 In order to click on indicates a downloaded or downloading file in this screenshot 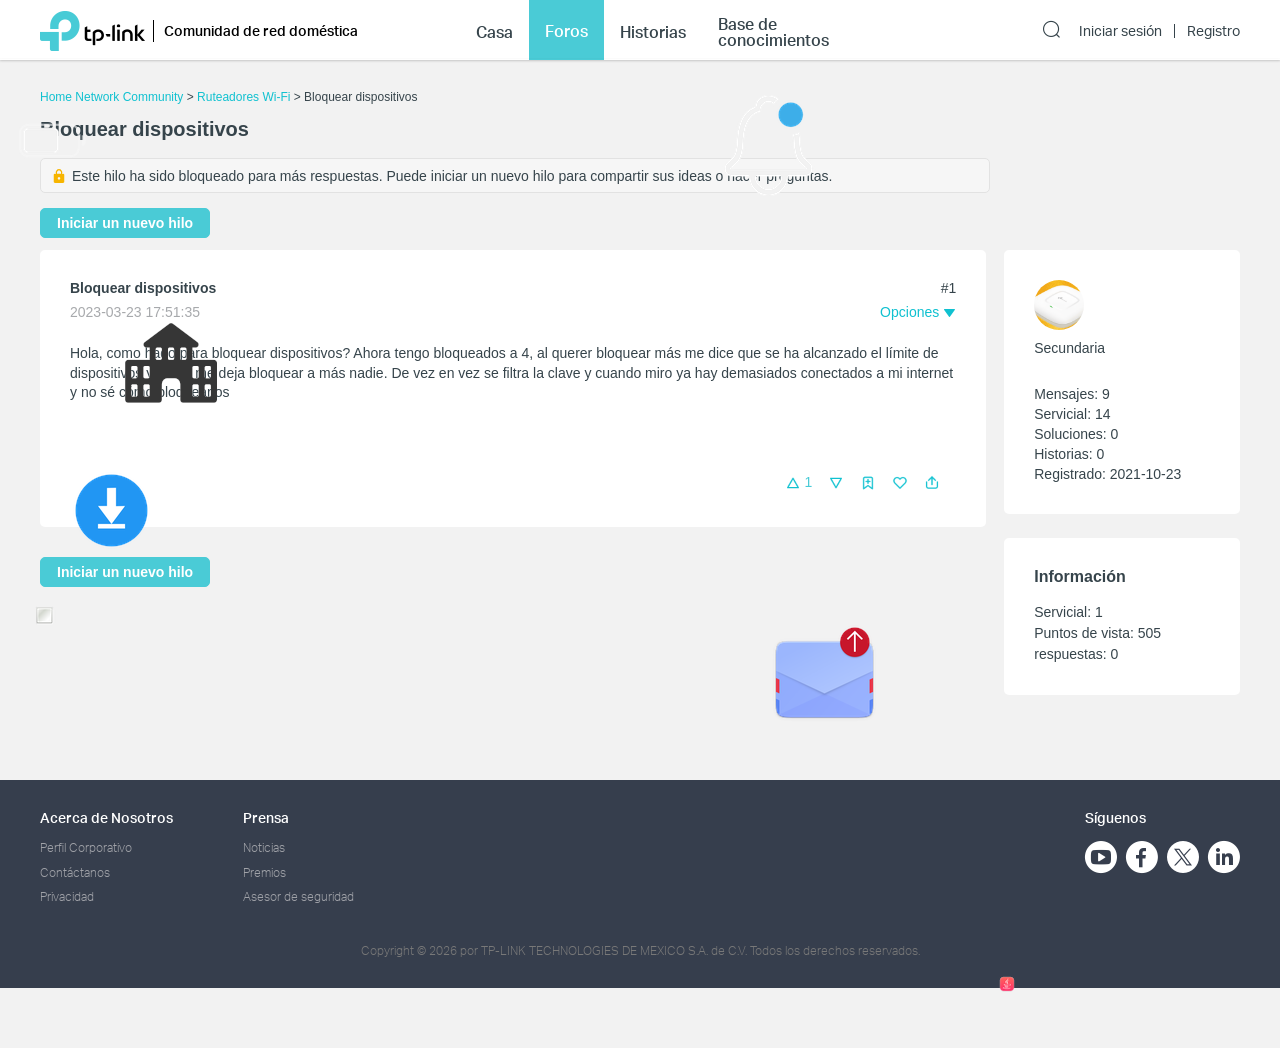, I will do `click(111, 510)`.